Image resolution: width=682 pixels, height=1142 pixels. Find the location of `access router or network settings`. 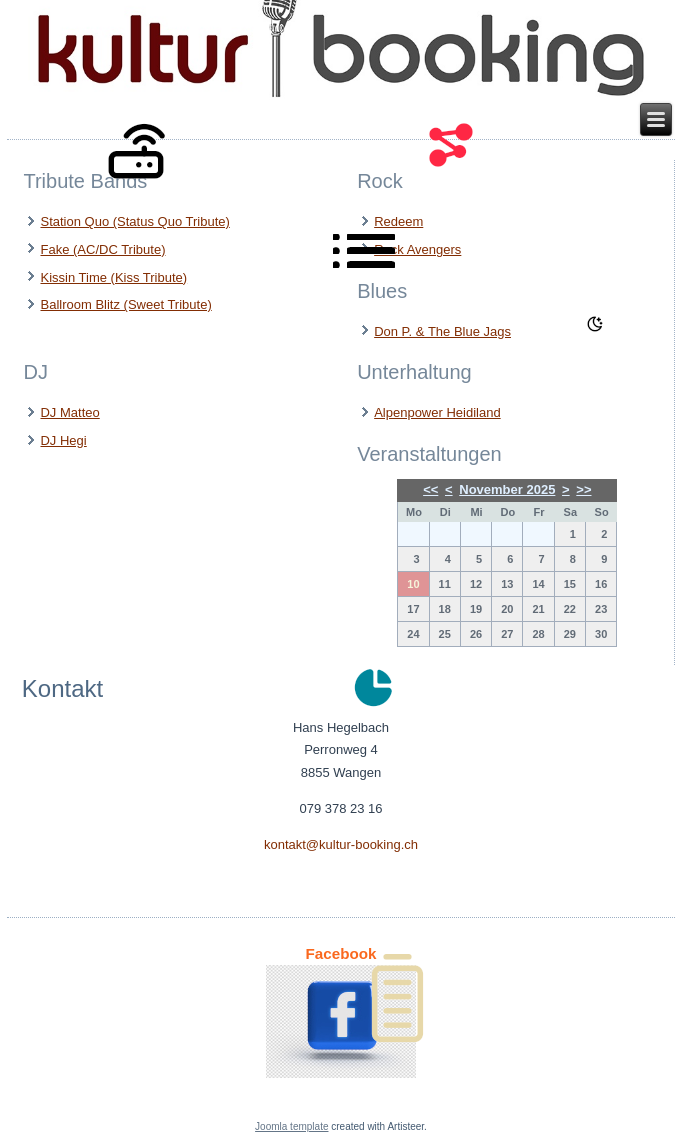

access router or network settings is located at coordinates (136, 151).